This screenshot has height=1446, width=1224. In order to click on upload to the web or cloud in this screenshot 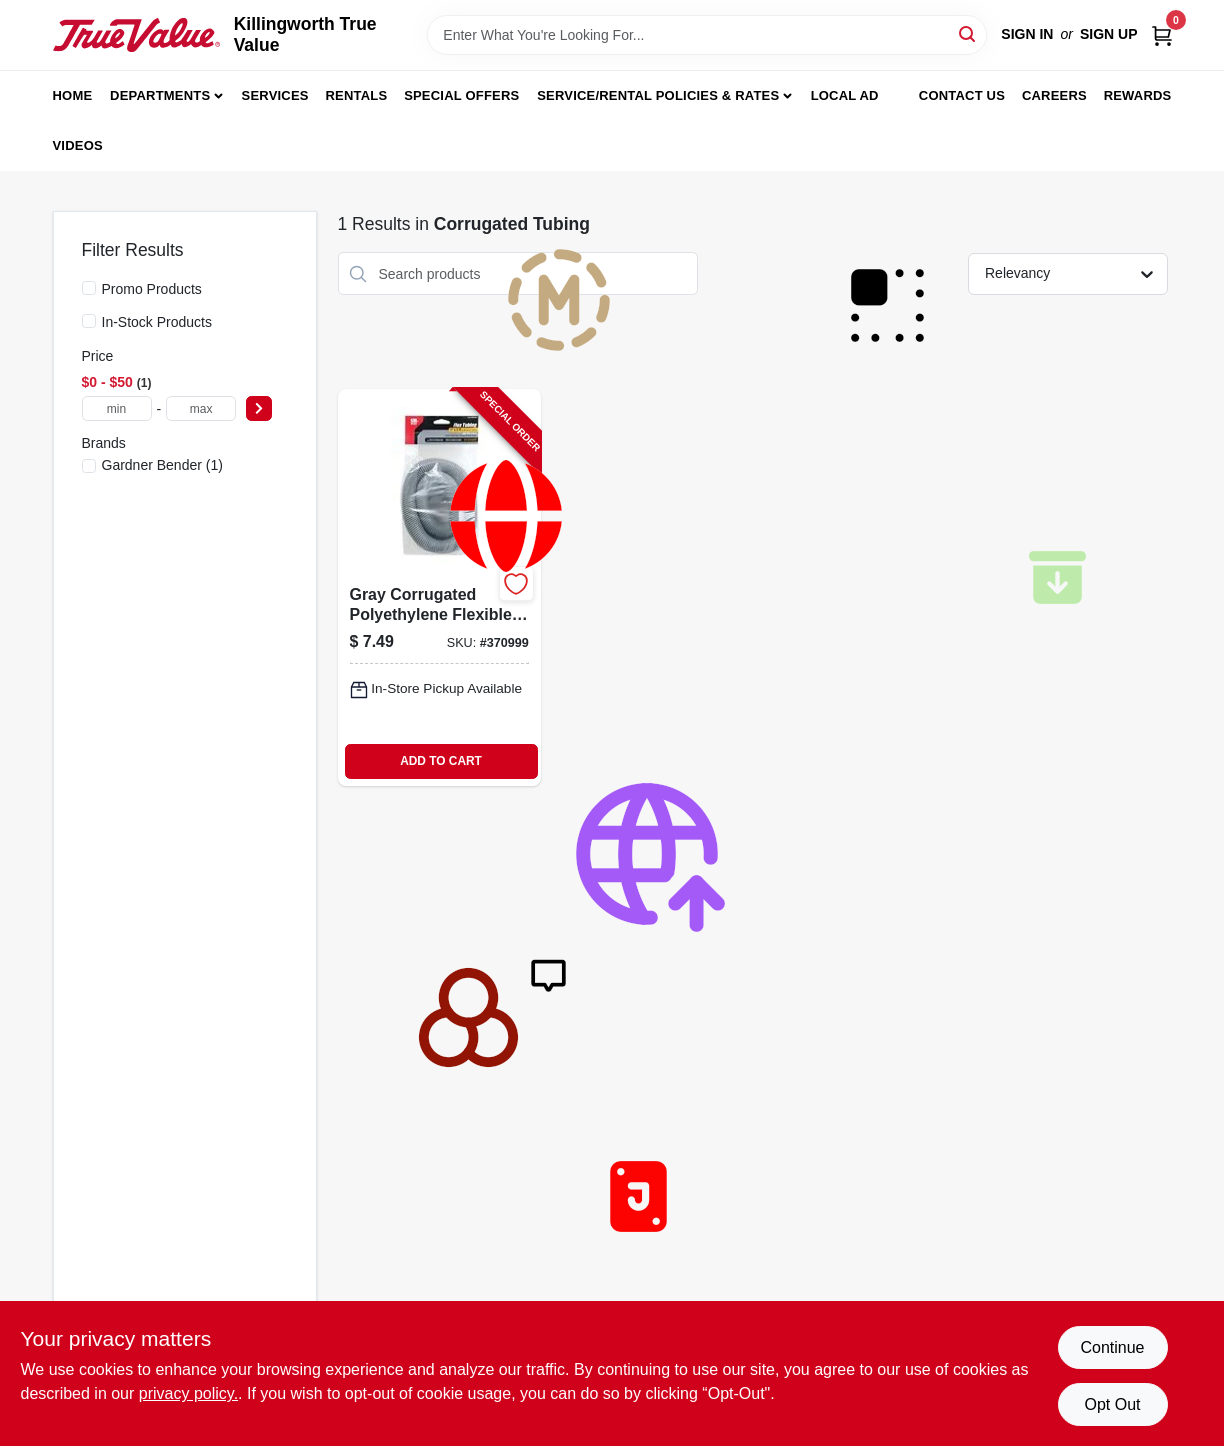, I will do `click(647, 854)`.